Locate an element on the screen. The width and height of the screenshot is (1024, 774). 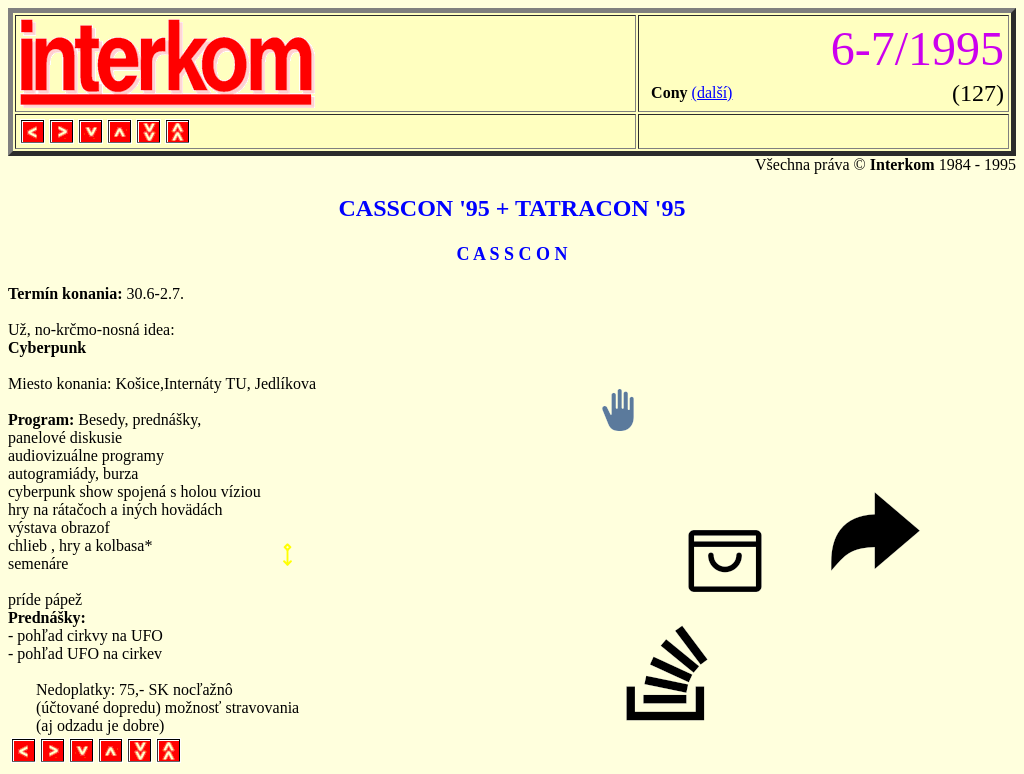
stop or halt an action is located at coordinates (618, 410).